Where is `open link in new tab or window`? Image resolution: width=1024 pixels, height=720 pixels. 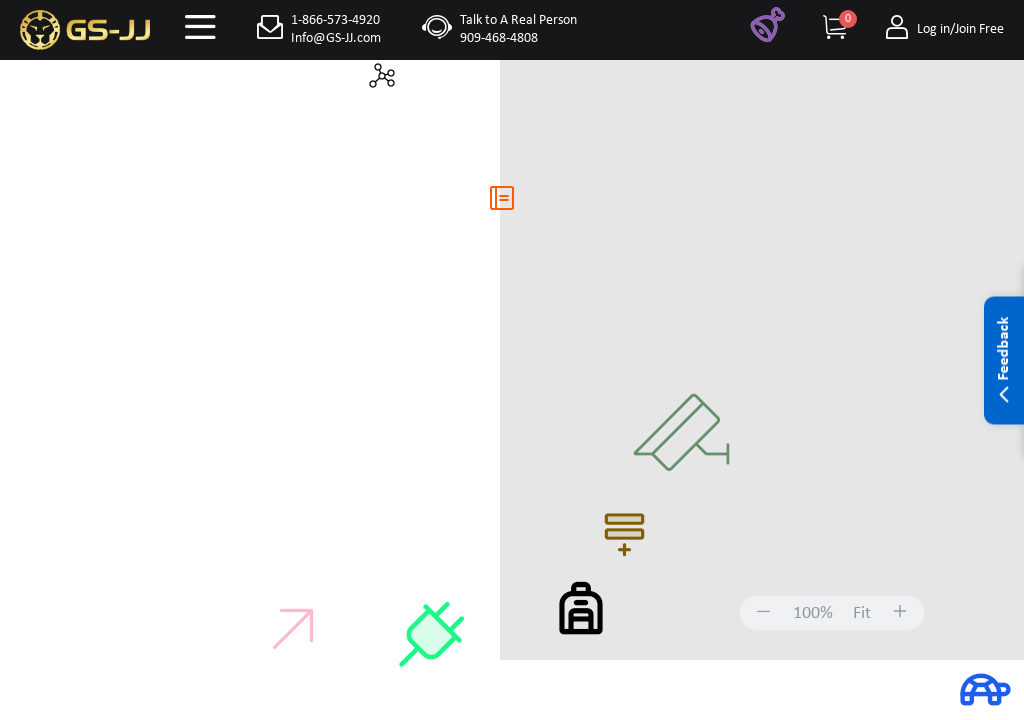 open link in new tab or window is located at coordinates (293, 629).